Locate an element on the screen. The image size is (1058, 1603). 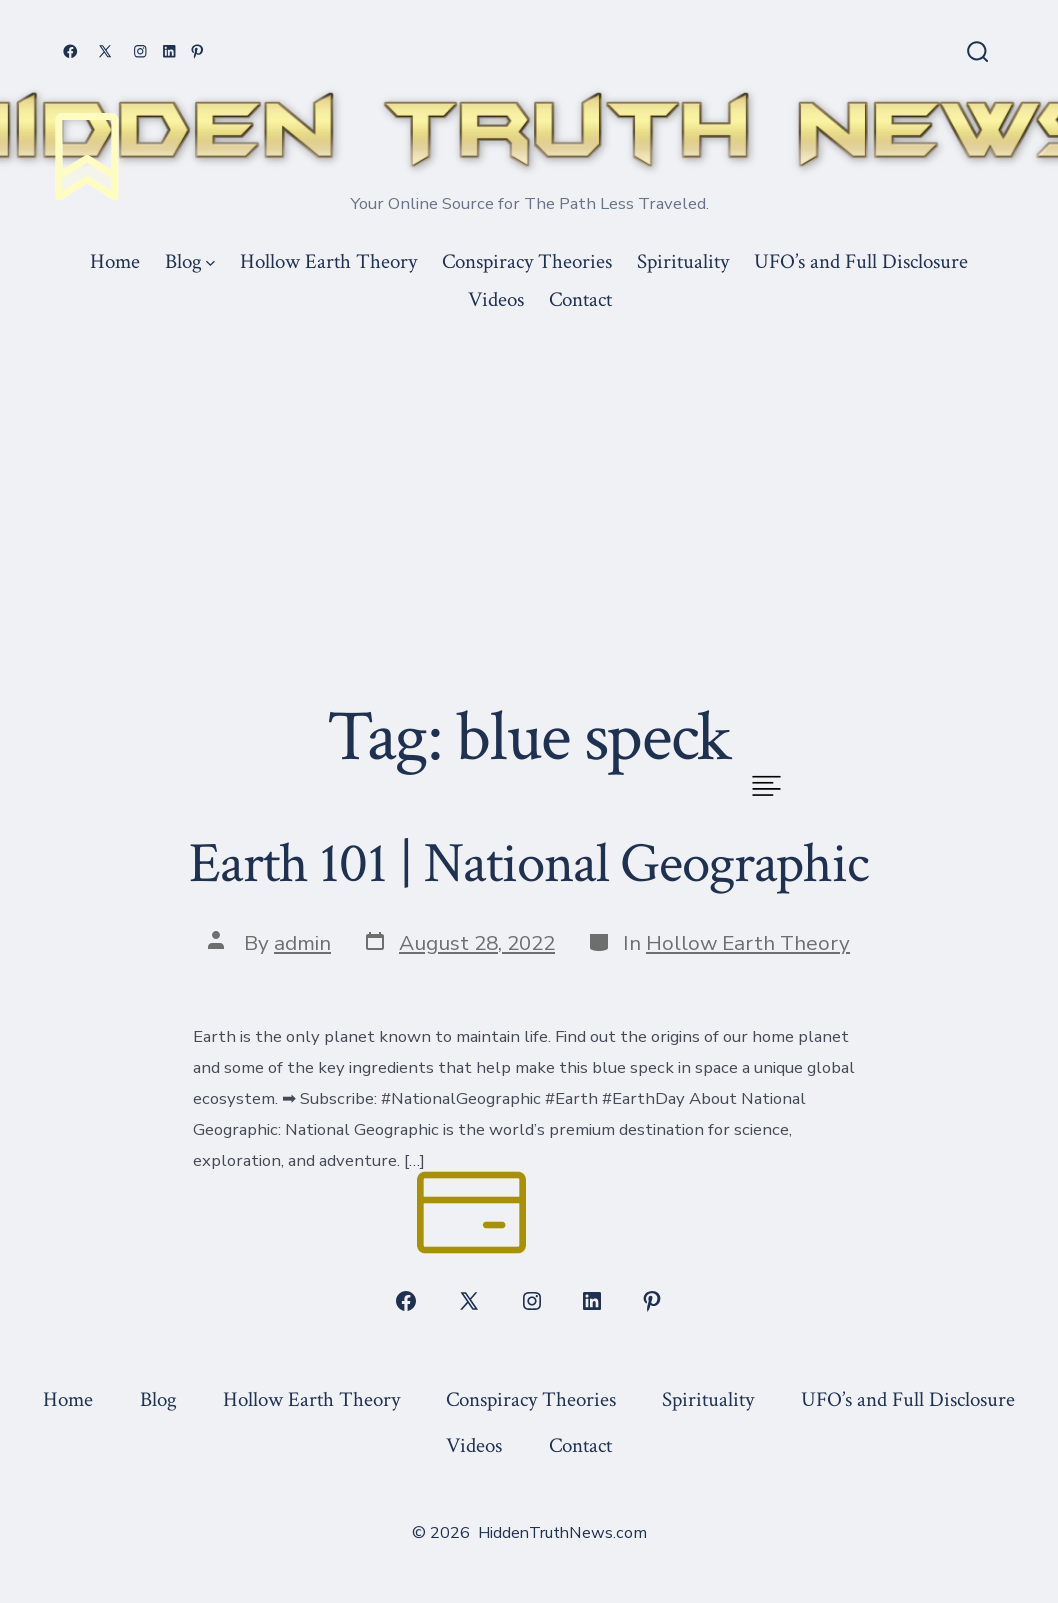
align text to the left is located at coordinates (766, 786).